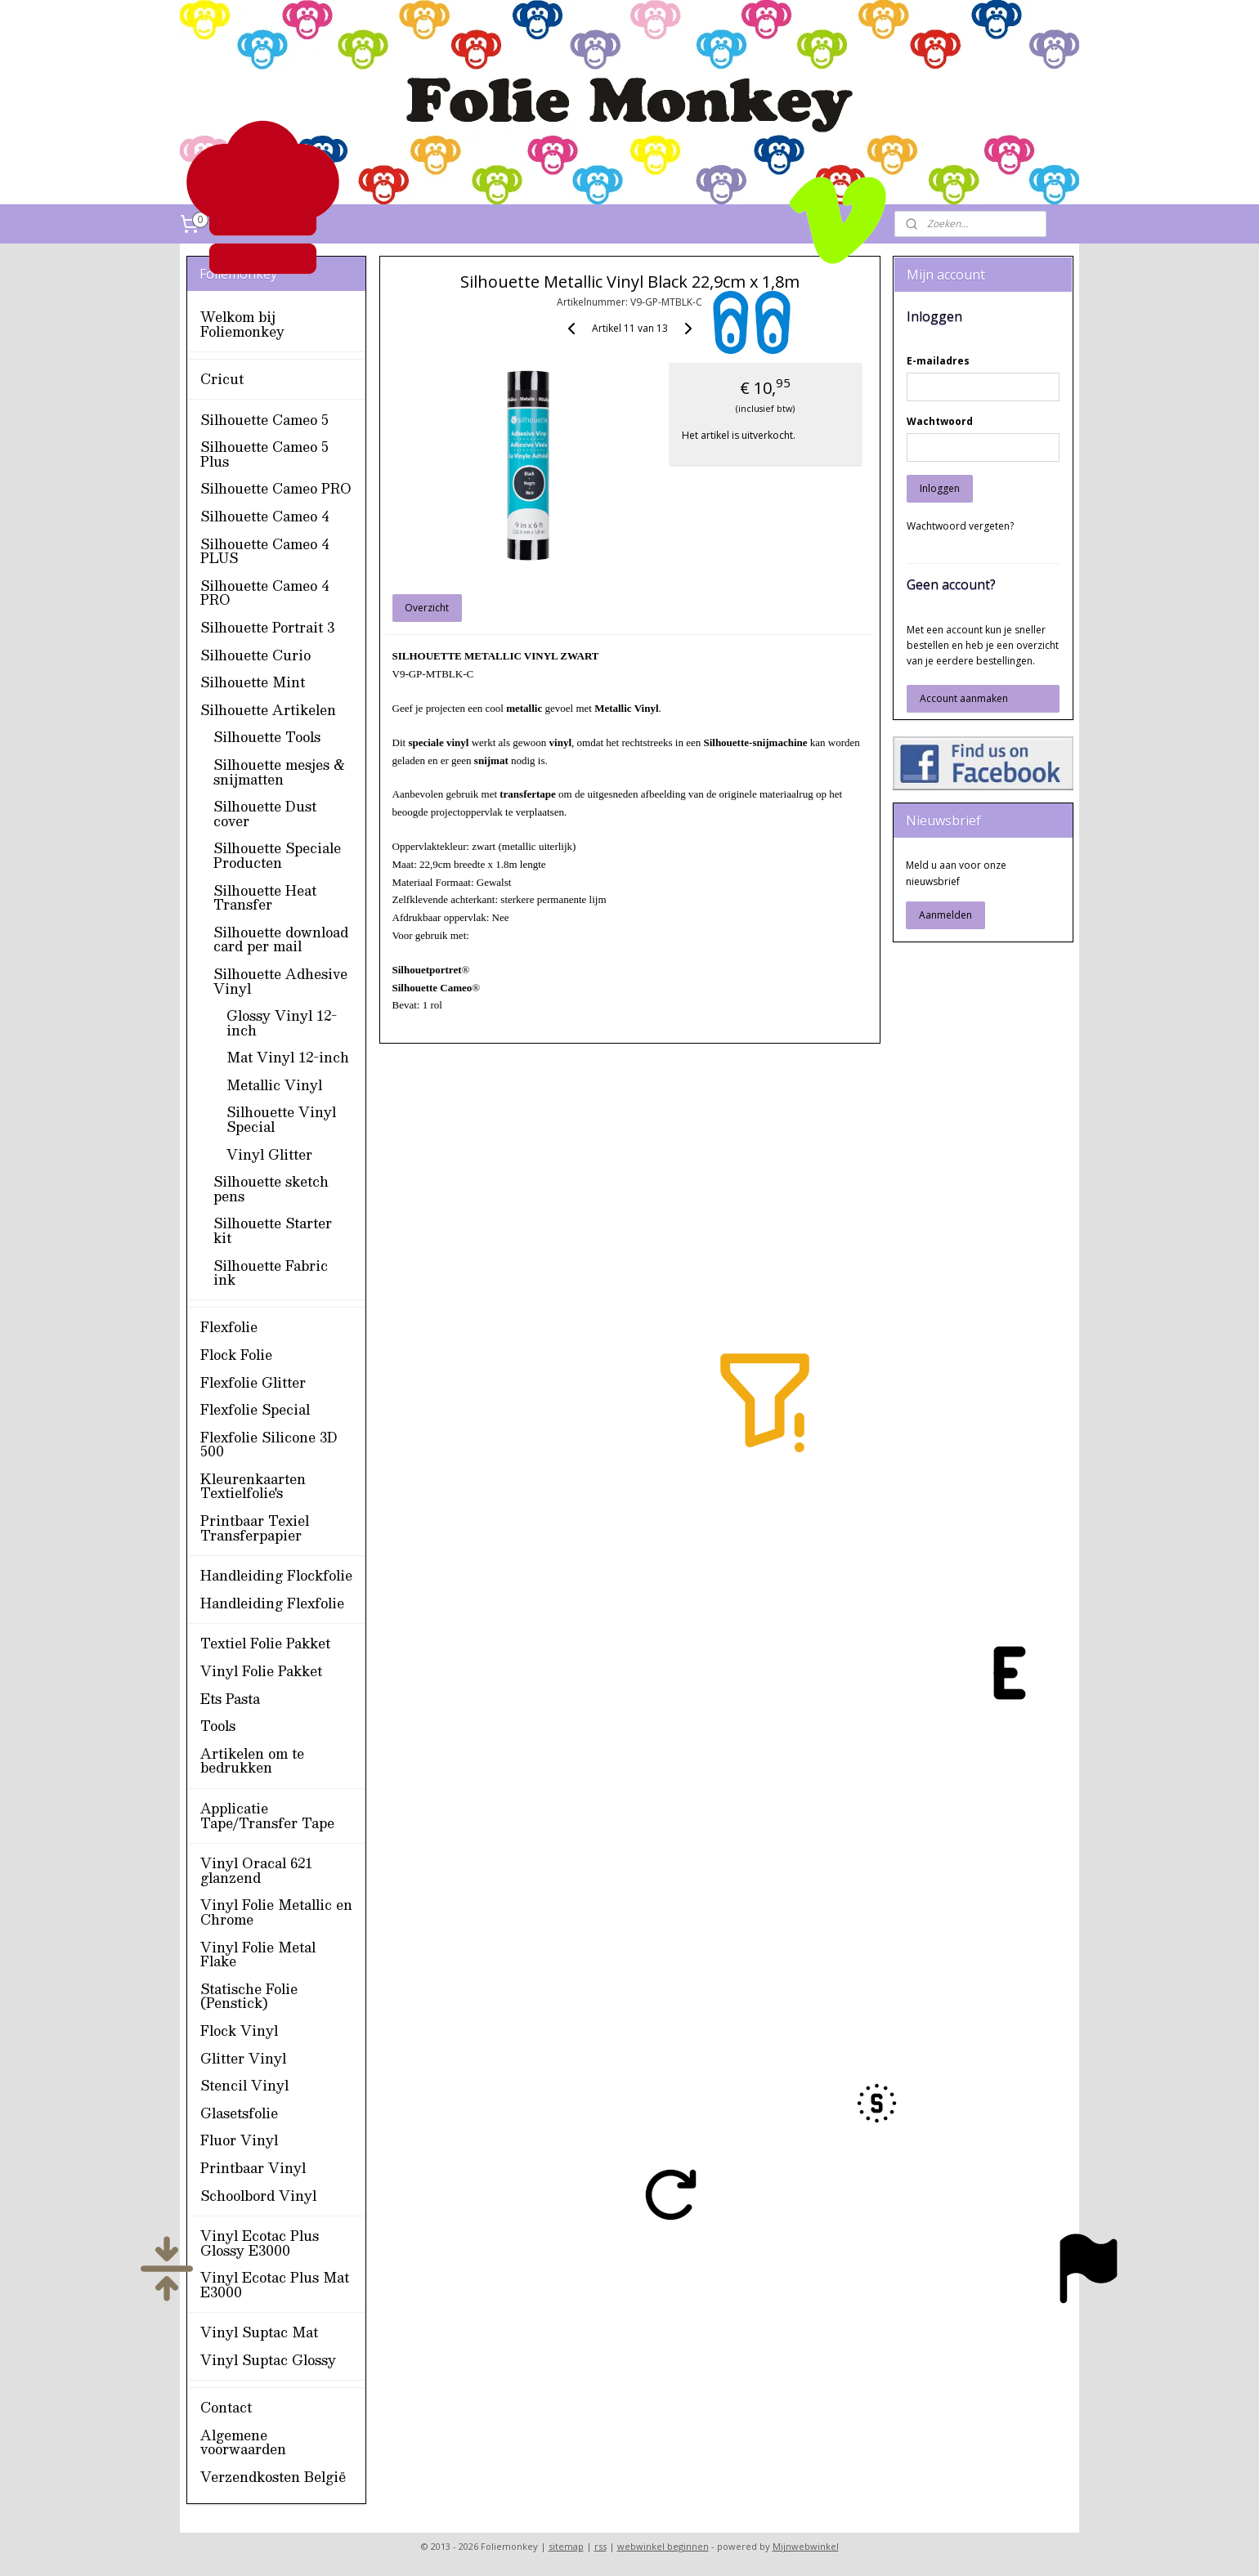 This screenshot has height=2576, width=1259. What do you see at coordinates (837, 220) in the screenshot?
I see `open vimeo app` at bounding box center [837, 220].